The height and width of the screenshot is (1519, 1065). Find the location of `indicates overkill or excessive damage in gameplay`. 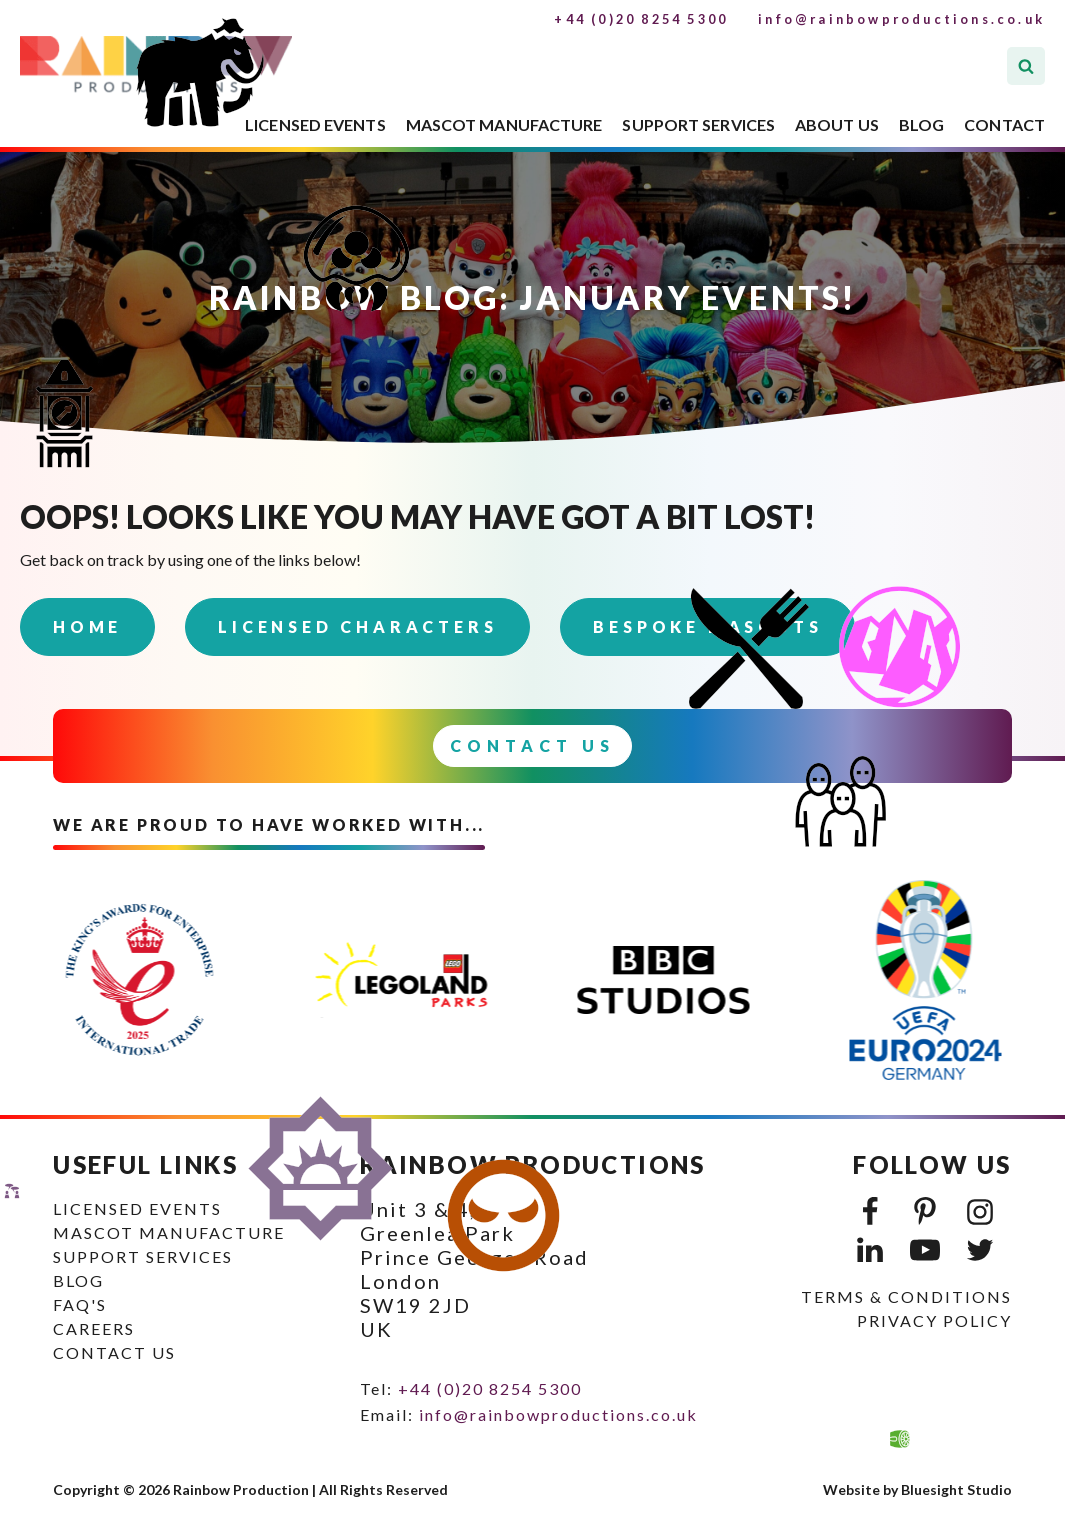

indicates overkill or excessive damage in gameplay is located at coordinates (503, 1215).